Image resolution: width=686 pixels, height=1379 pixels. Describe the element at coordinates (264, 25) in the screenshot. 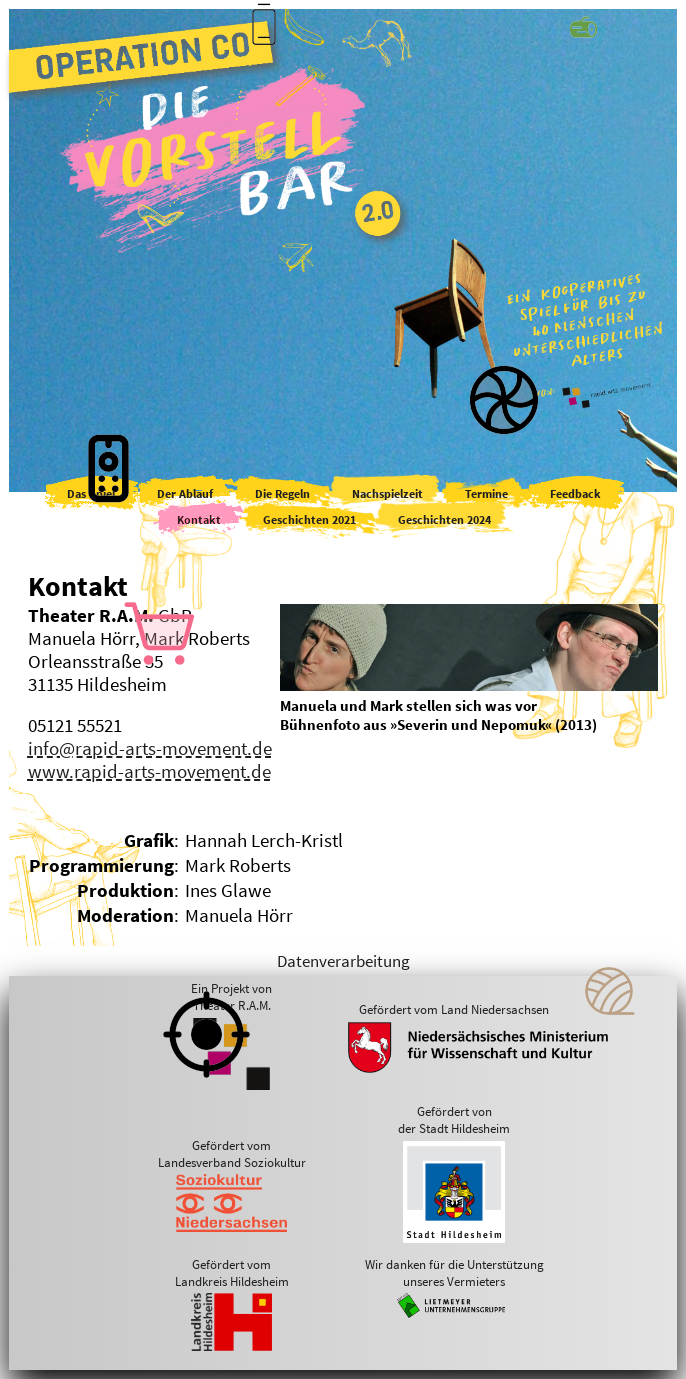

I see `indicates low battery status` at that location.